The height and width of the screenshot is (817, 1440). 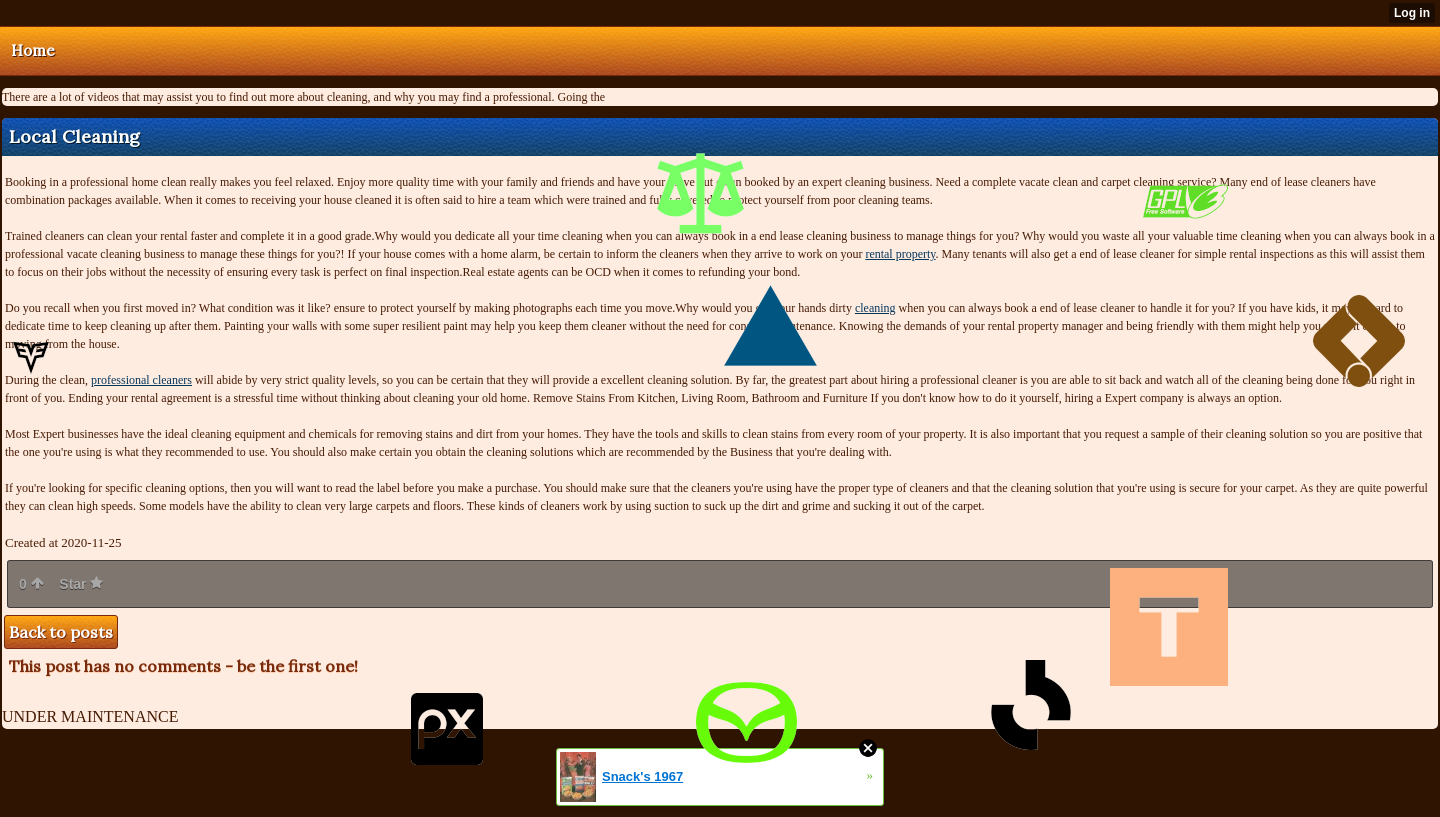 What do you see at coordinates (1185, 201) in the screenshot?
I see `indicates software licensed under GNU General Public License v3` at bounding box center [1185, 201].